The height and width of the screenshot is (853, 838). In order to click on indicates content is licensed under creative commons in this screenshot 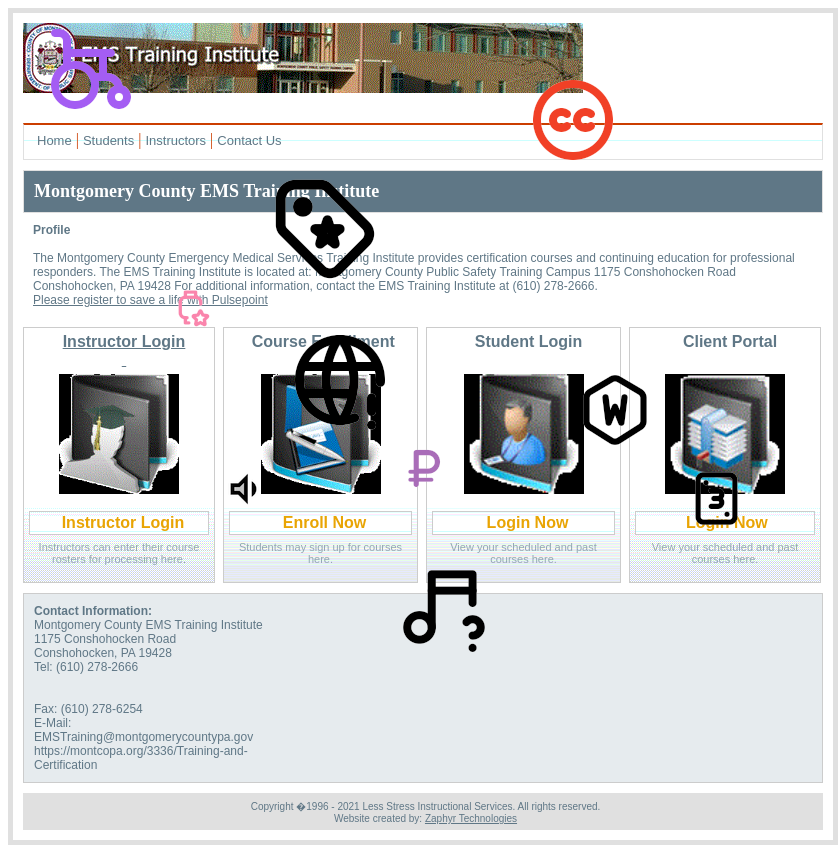, I will do `click(573, 120)`.